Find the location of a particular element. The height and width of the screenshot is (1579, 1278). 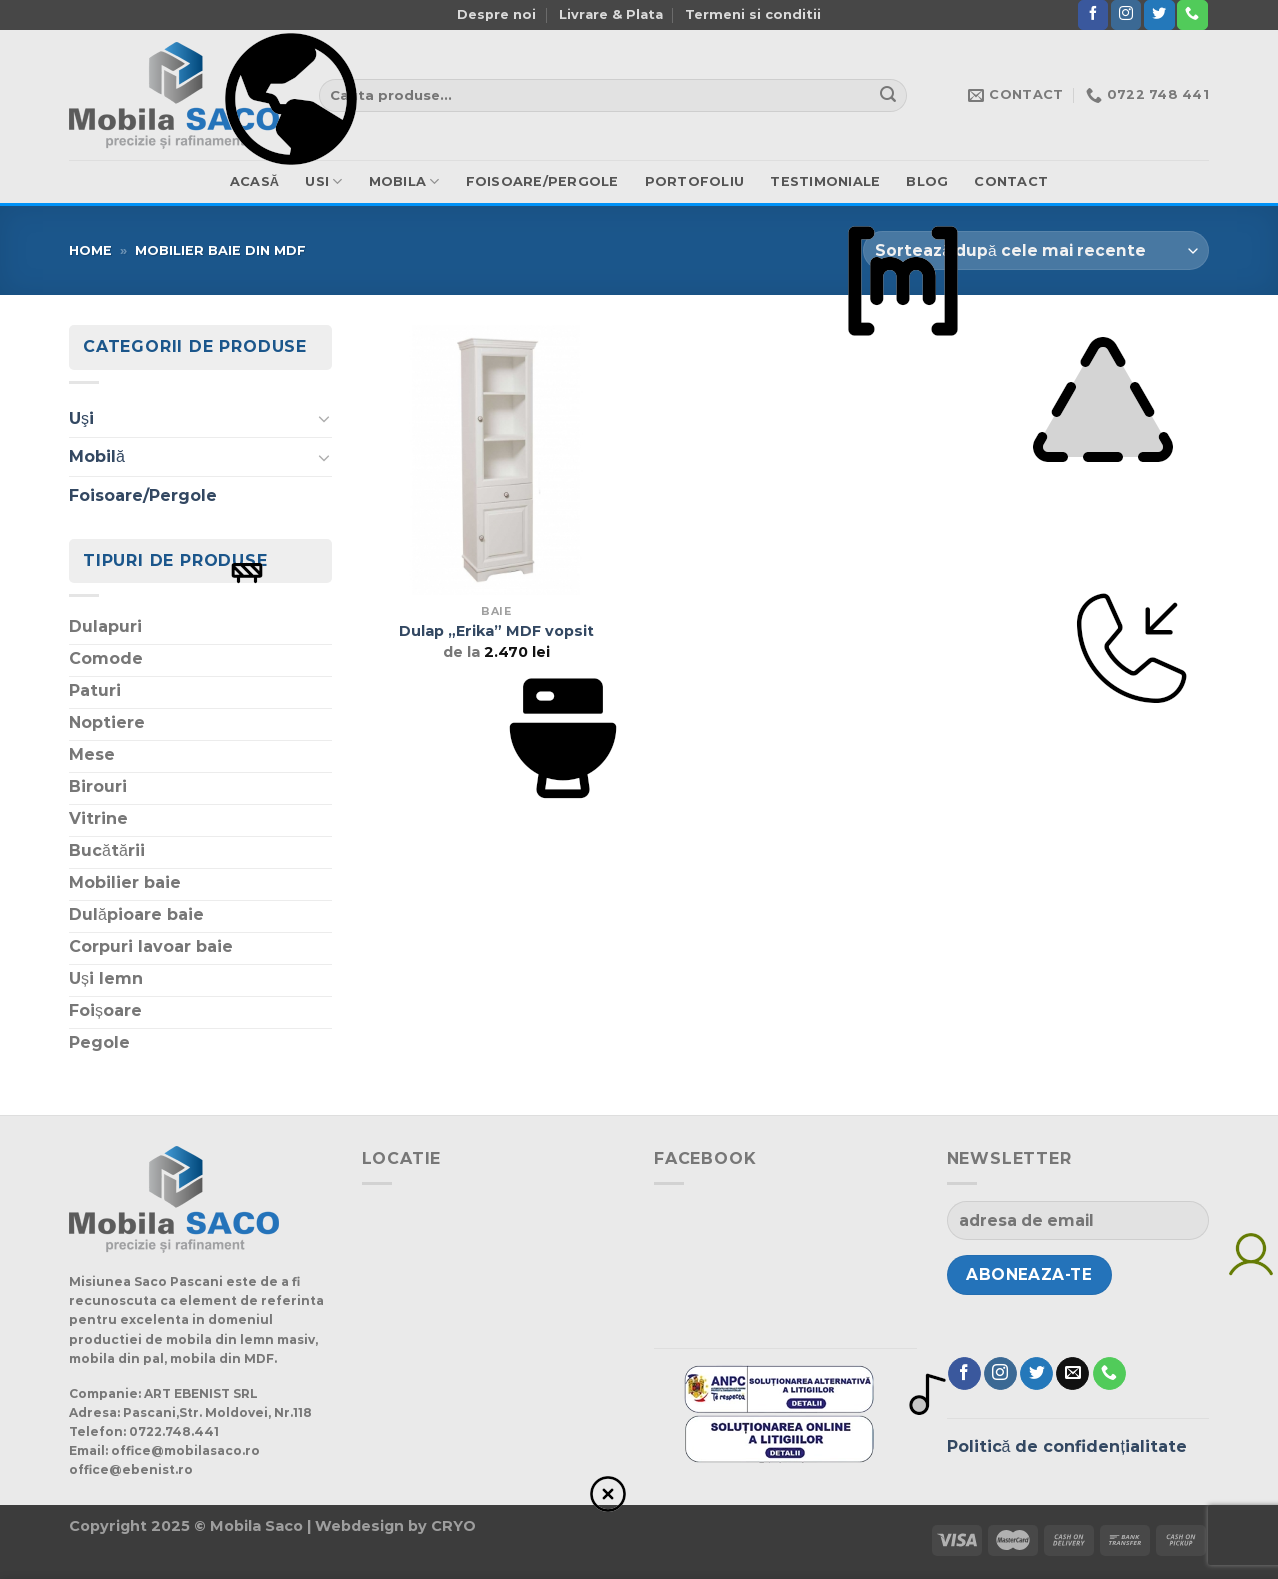

locate nearby restrooms is located at coordinates (563, 736).